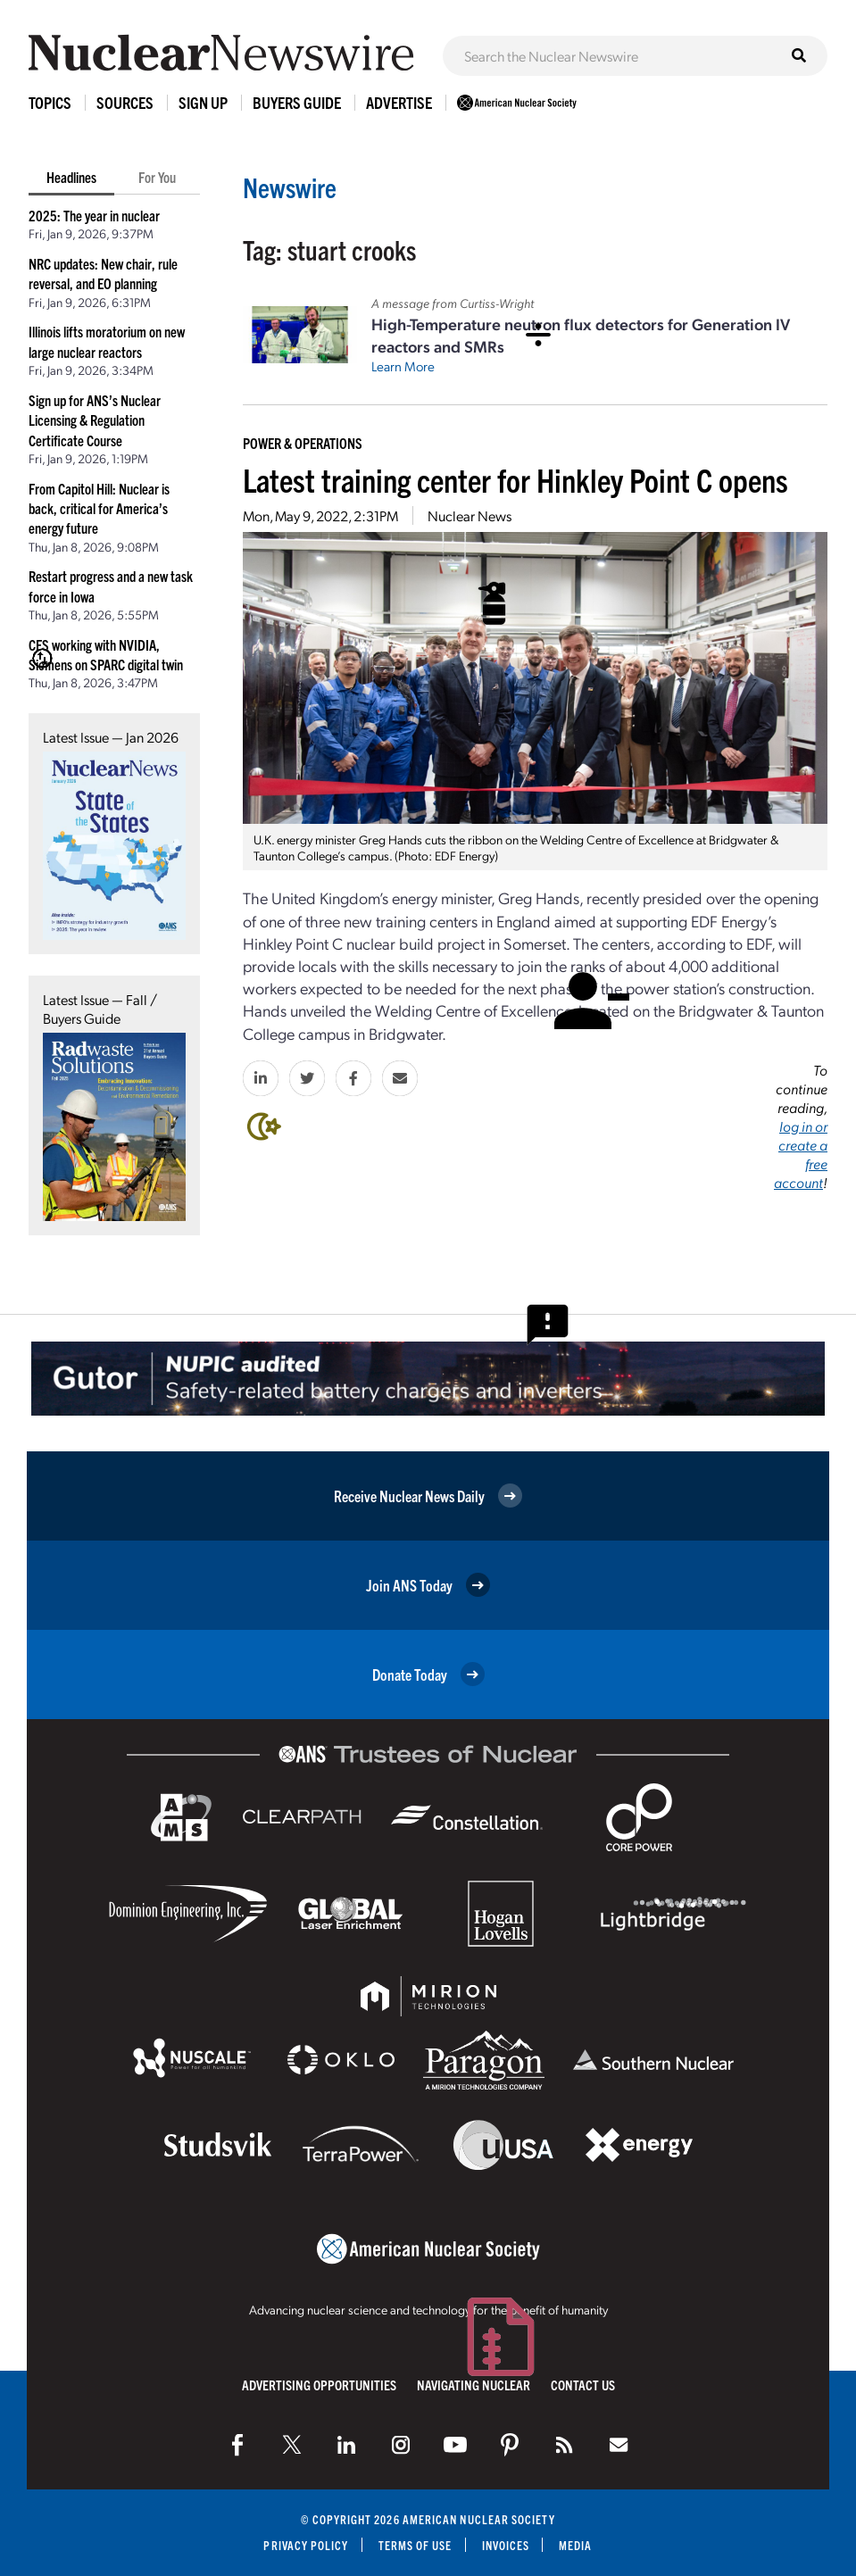  Describe the element at coordinates (42, 658) in the screenshot. I see `swap or reorder items vertically` at that location.